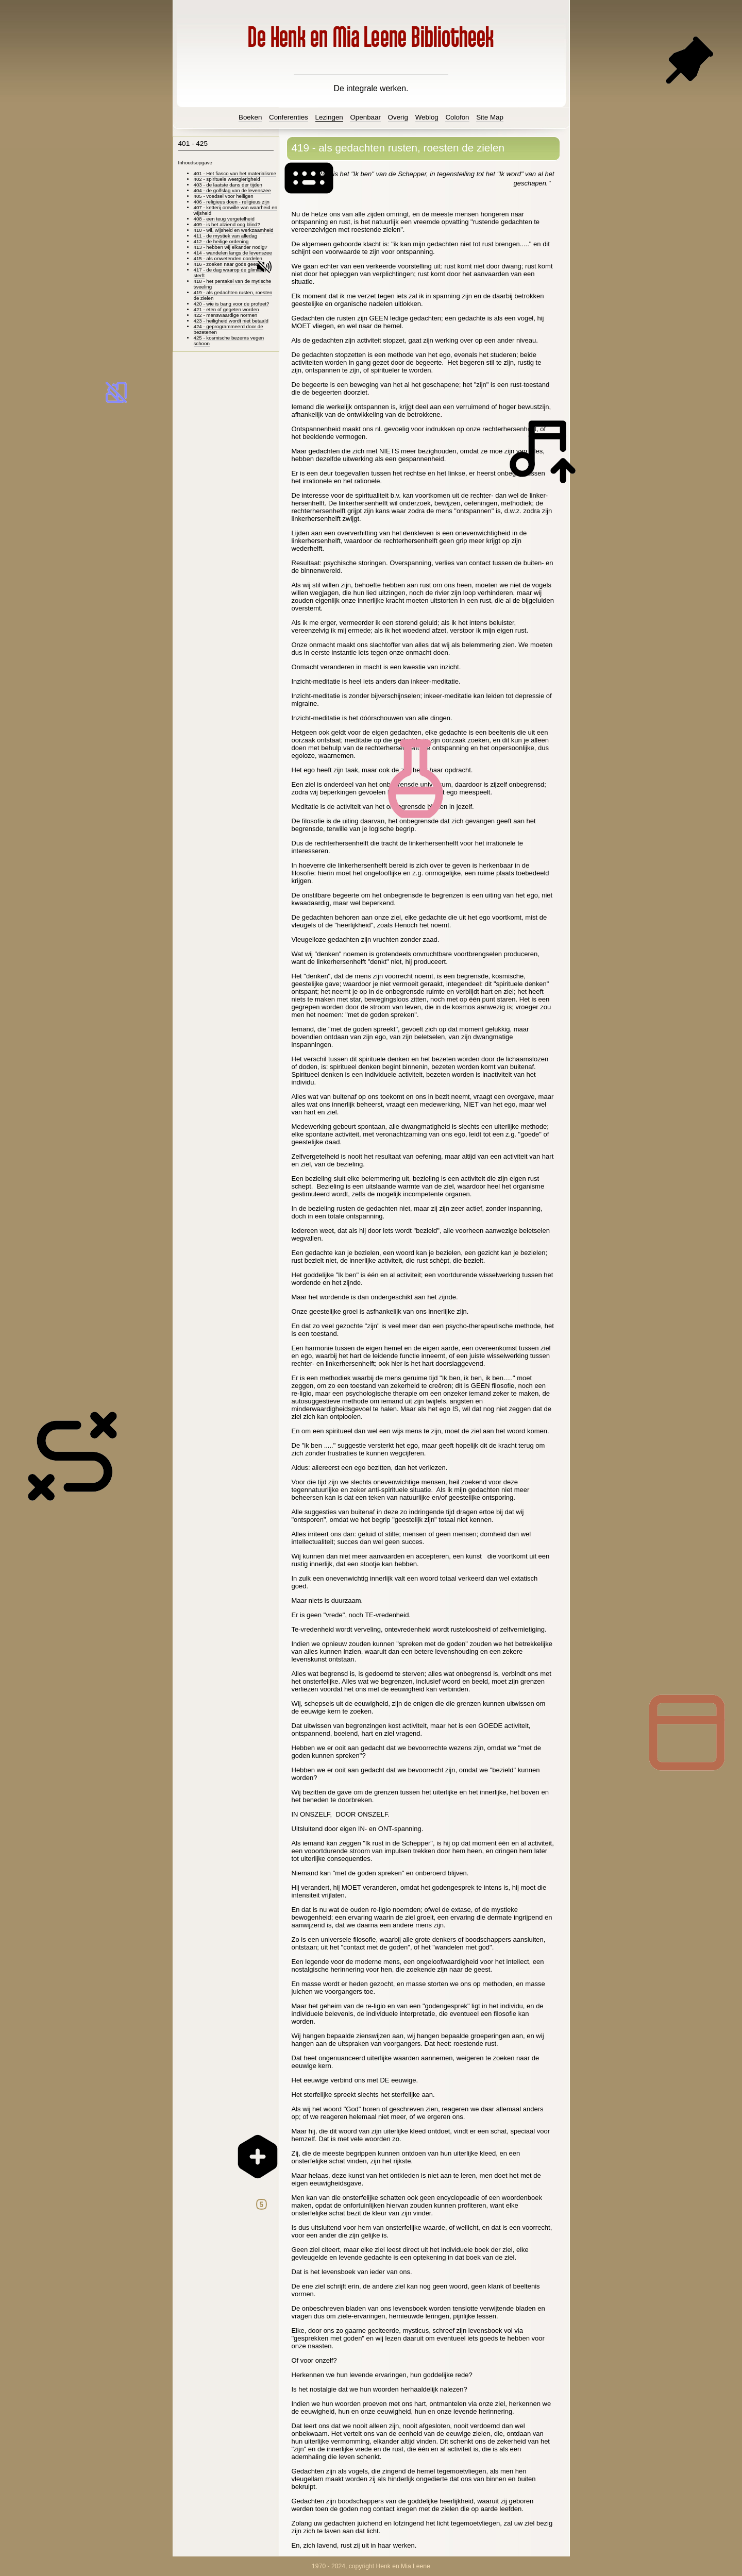  What do you see at coordinates (415, 778) in the screenshot?
I see `access lab or experiment features` at bounding box center [415, 778].